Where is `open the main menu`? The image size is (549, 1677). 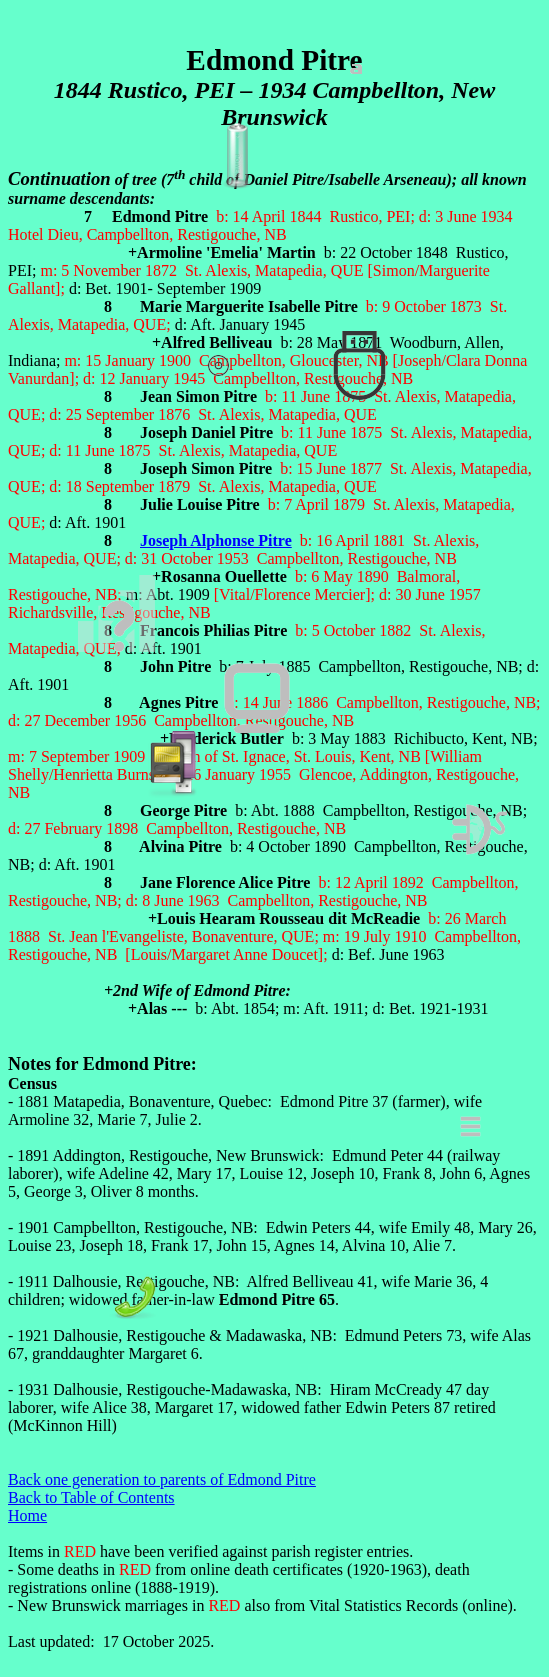
open the main menu is located at coordinates (470, 1126).